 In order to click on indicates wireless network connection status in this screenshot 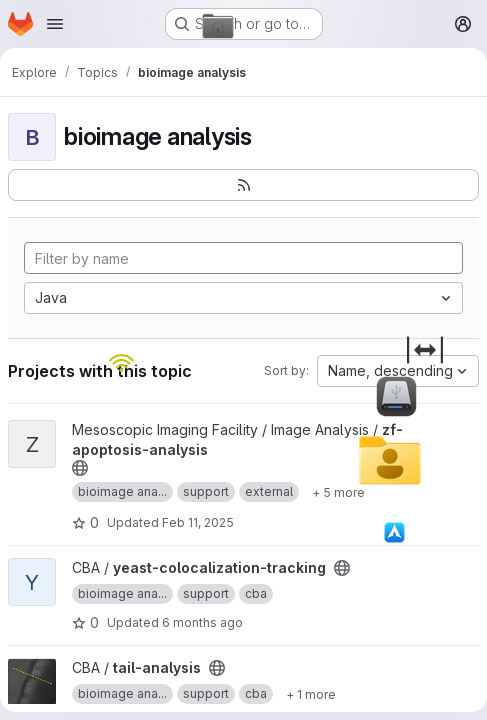, I will do `click(121, 362)`.